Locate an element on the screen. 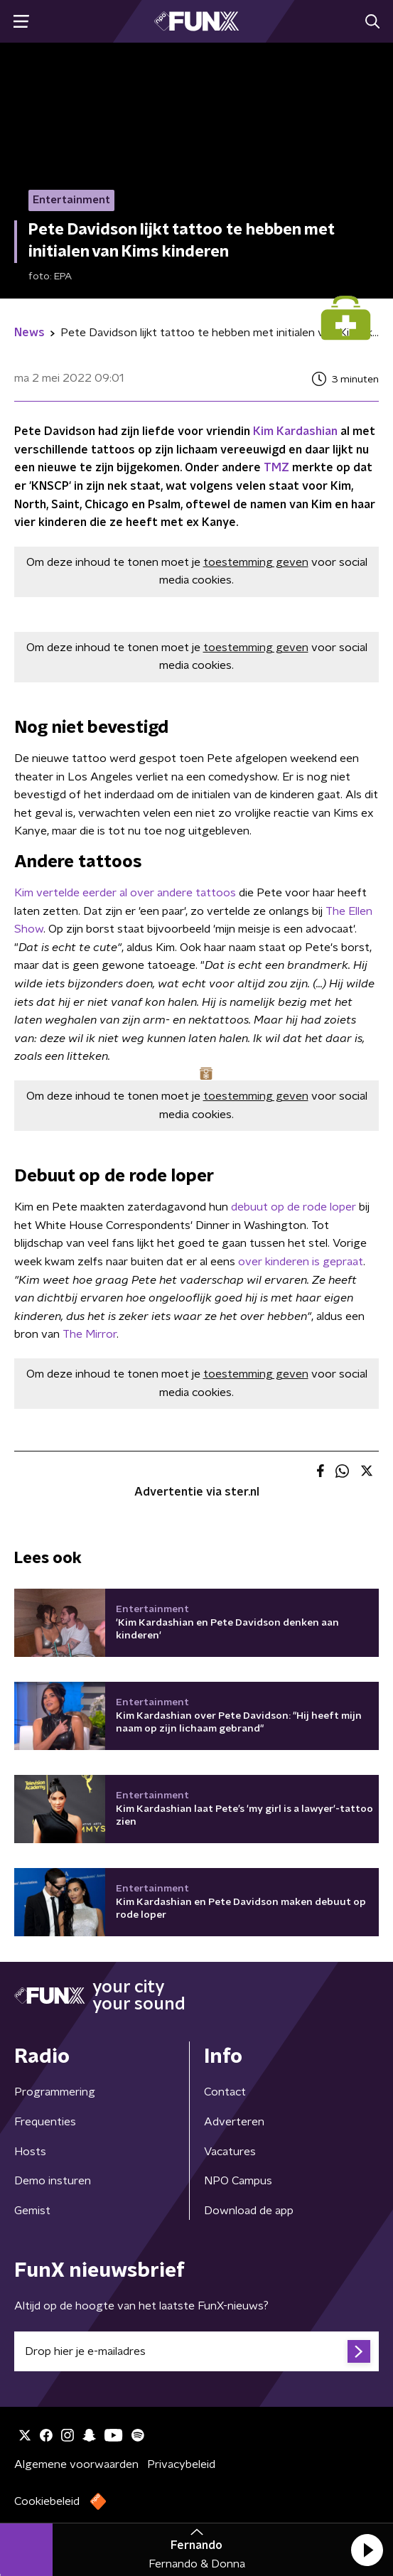 This screenshot has height=2576, width=393. access health or medical features is located at coordinates (345, 315).